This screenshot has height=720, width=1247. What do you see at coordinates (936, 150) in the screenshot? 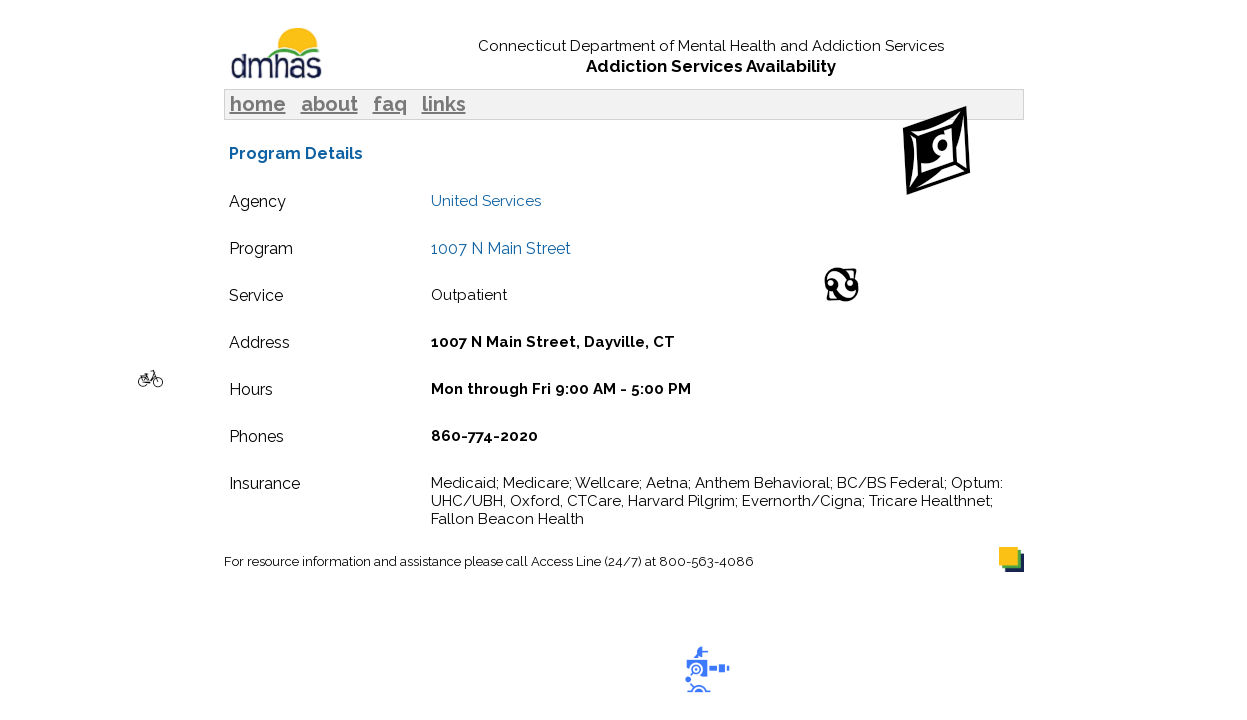
I see `indicates a rare or precious item in a game inventory` at bounding box center [936, 150].